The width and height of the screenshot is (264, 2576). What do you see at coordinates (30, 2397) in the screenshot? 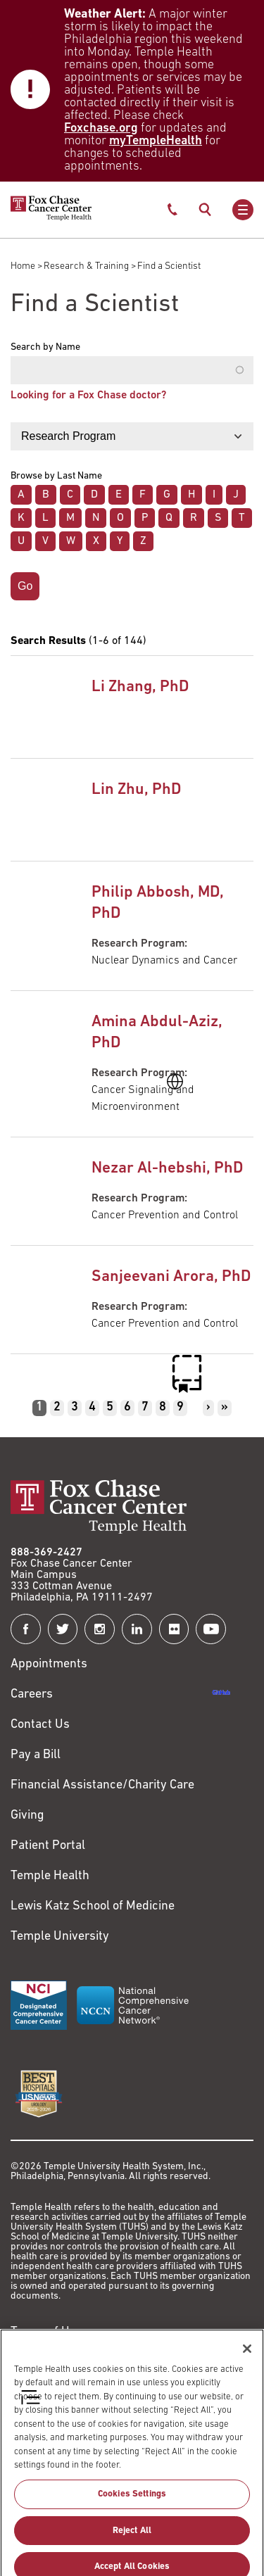
I see `insert a block quote` at bounding box center [30, 2397].